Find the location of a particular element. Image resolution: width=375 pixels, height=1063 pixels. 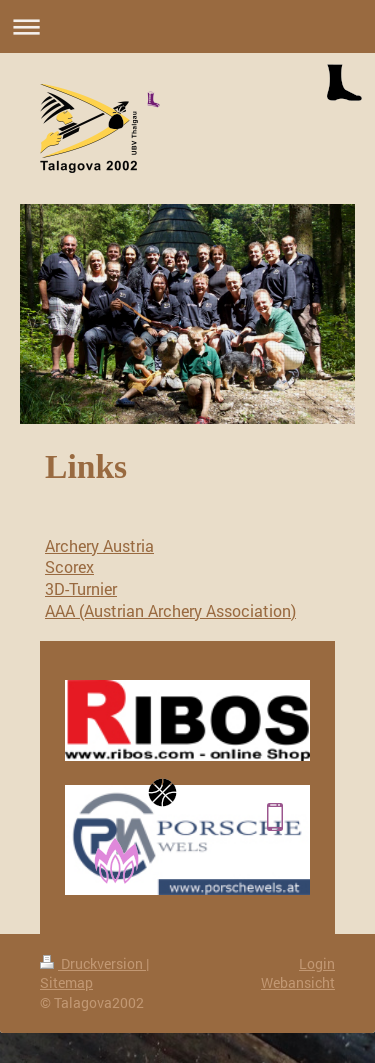

select footwear or boot equipment is located at coordinates (153, 99).